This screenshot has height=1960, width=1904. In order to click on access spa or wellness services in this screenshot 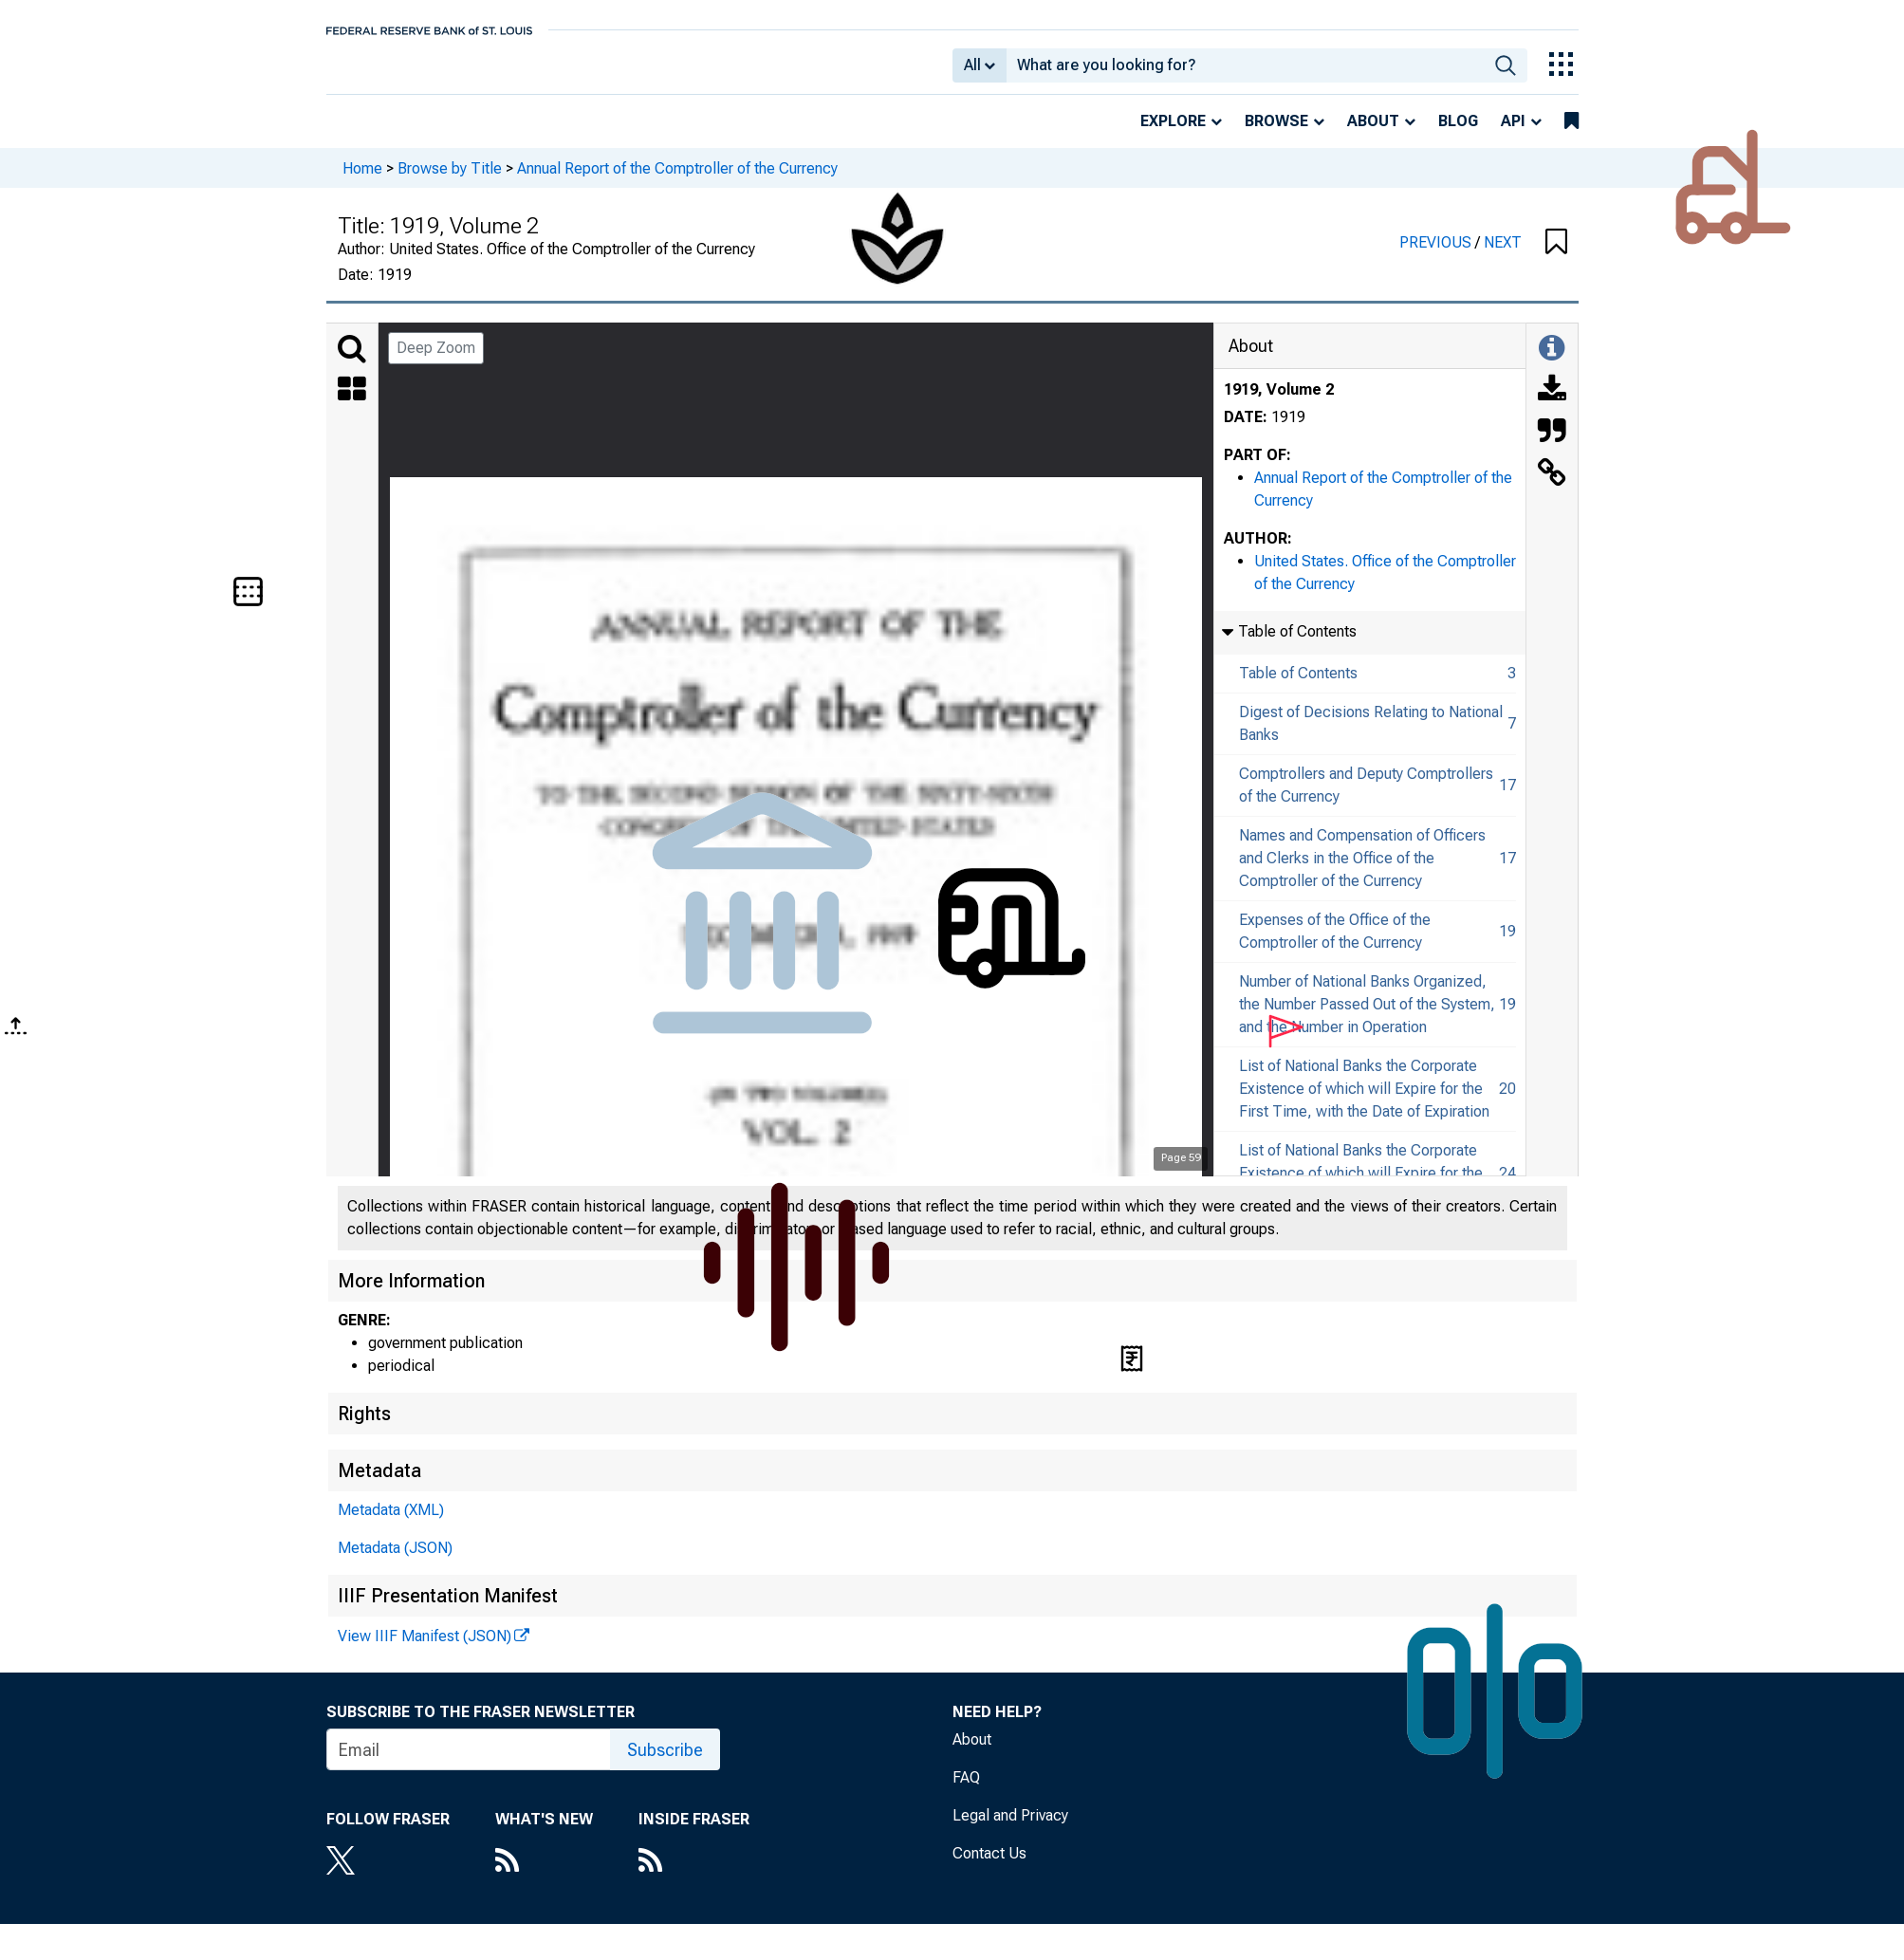, I will do `click(897, 238)`.